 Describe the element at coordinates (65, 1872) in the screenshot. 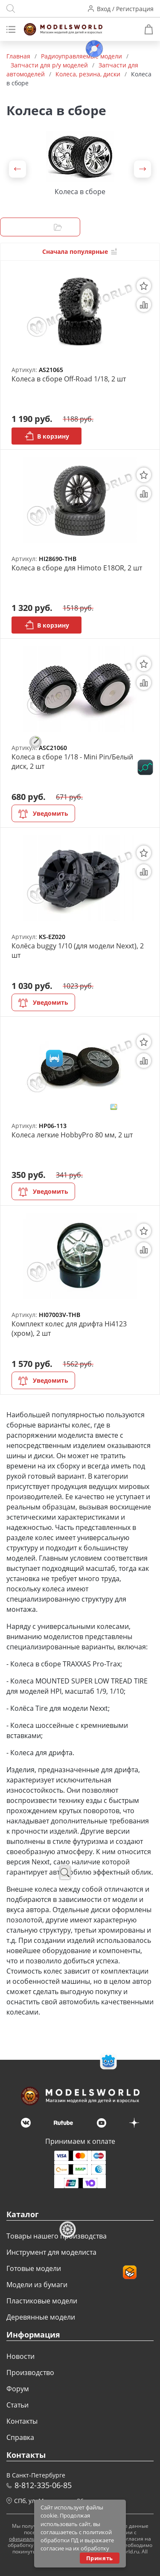

I see `open the log viewer application` at that location.